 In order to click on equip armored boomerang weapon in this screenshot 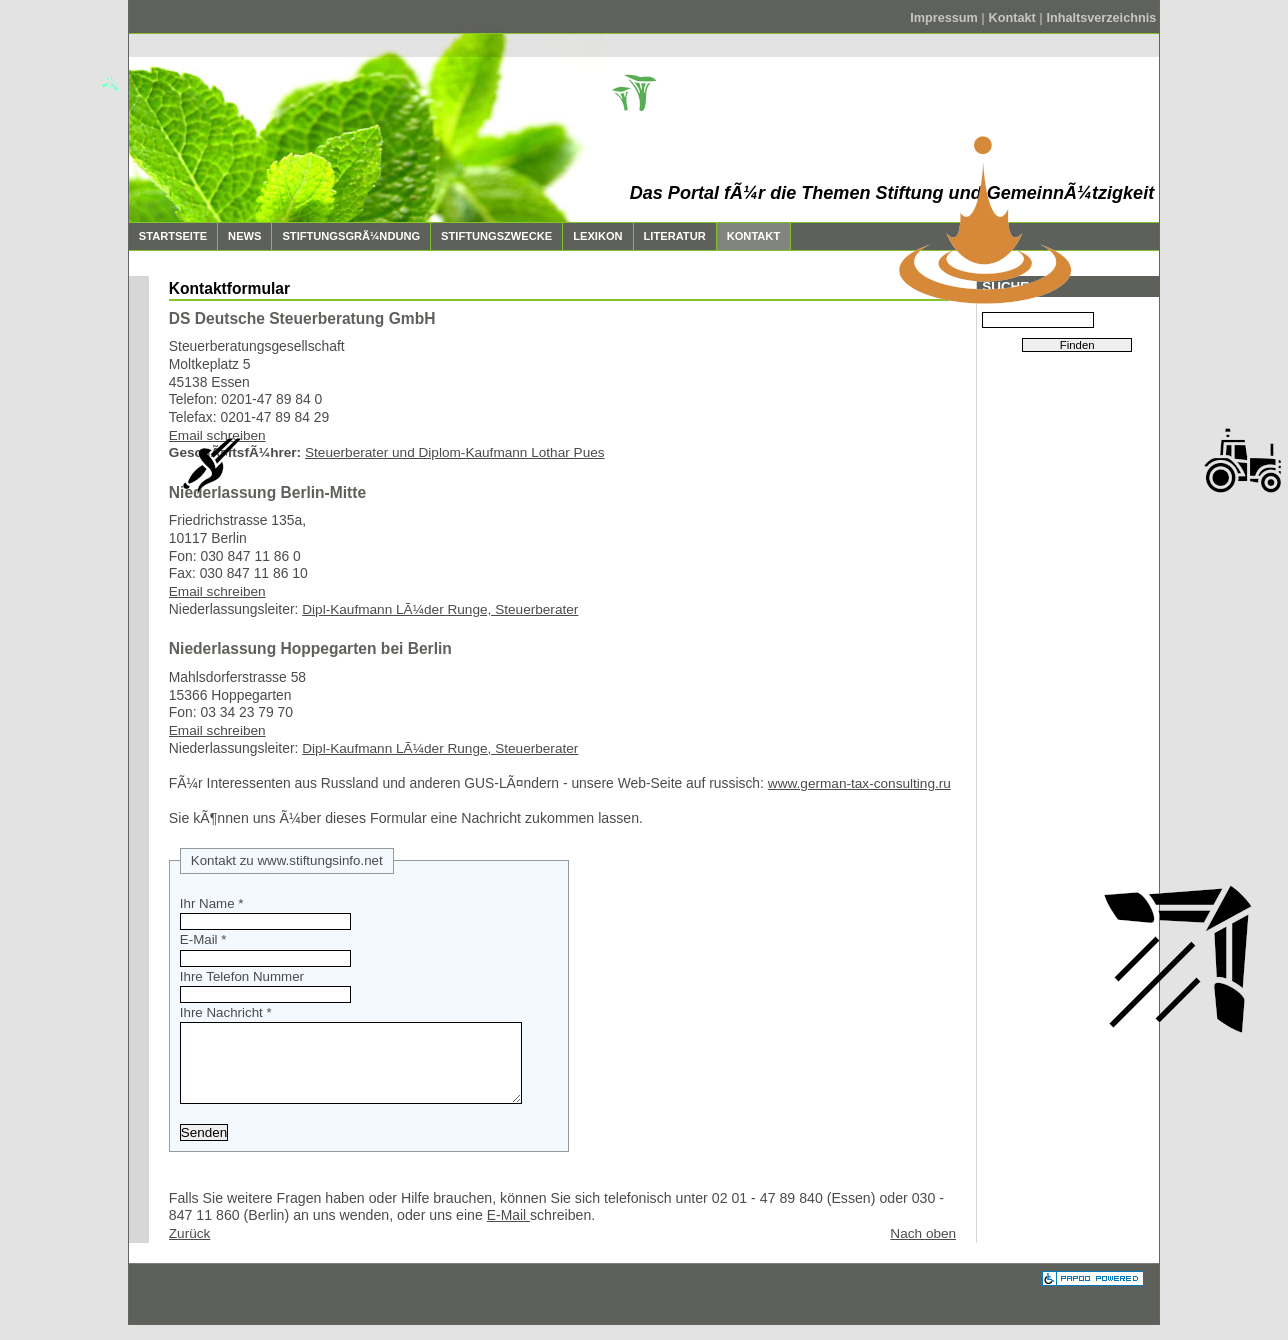, I will do `click(1178, 959)`.